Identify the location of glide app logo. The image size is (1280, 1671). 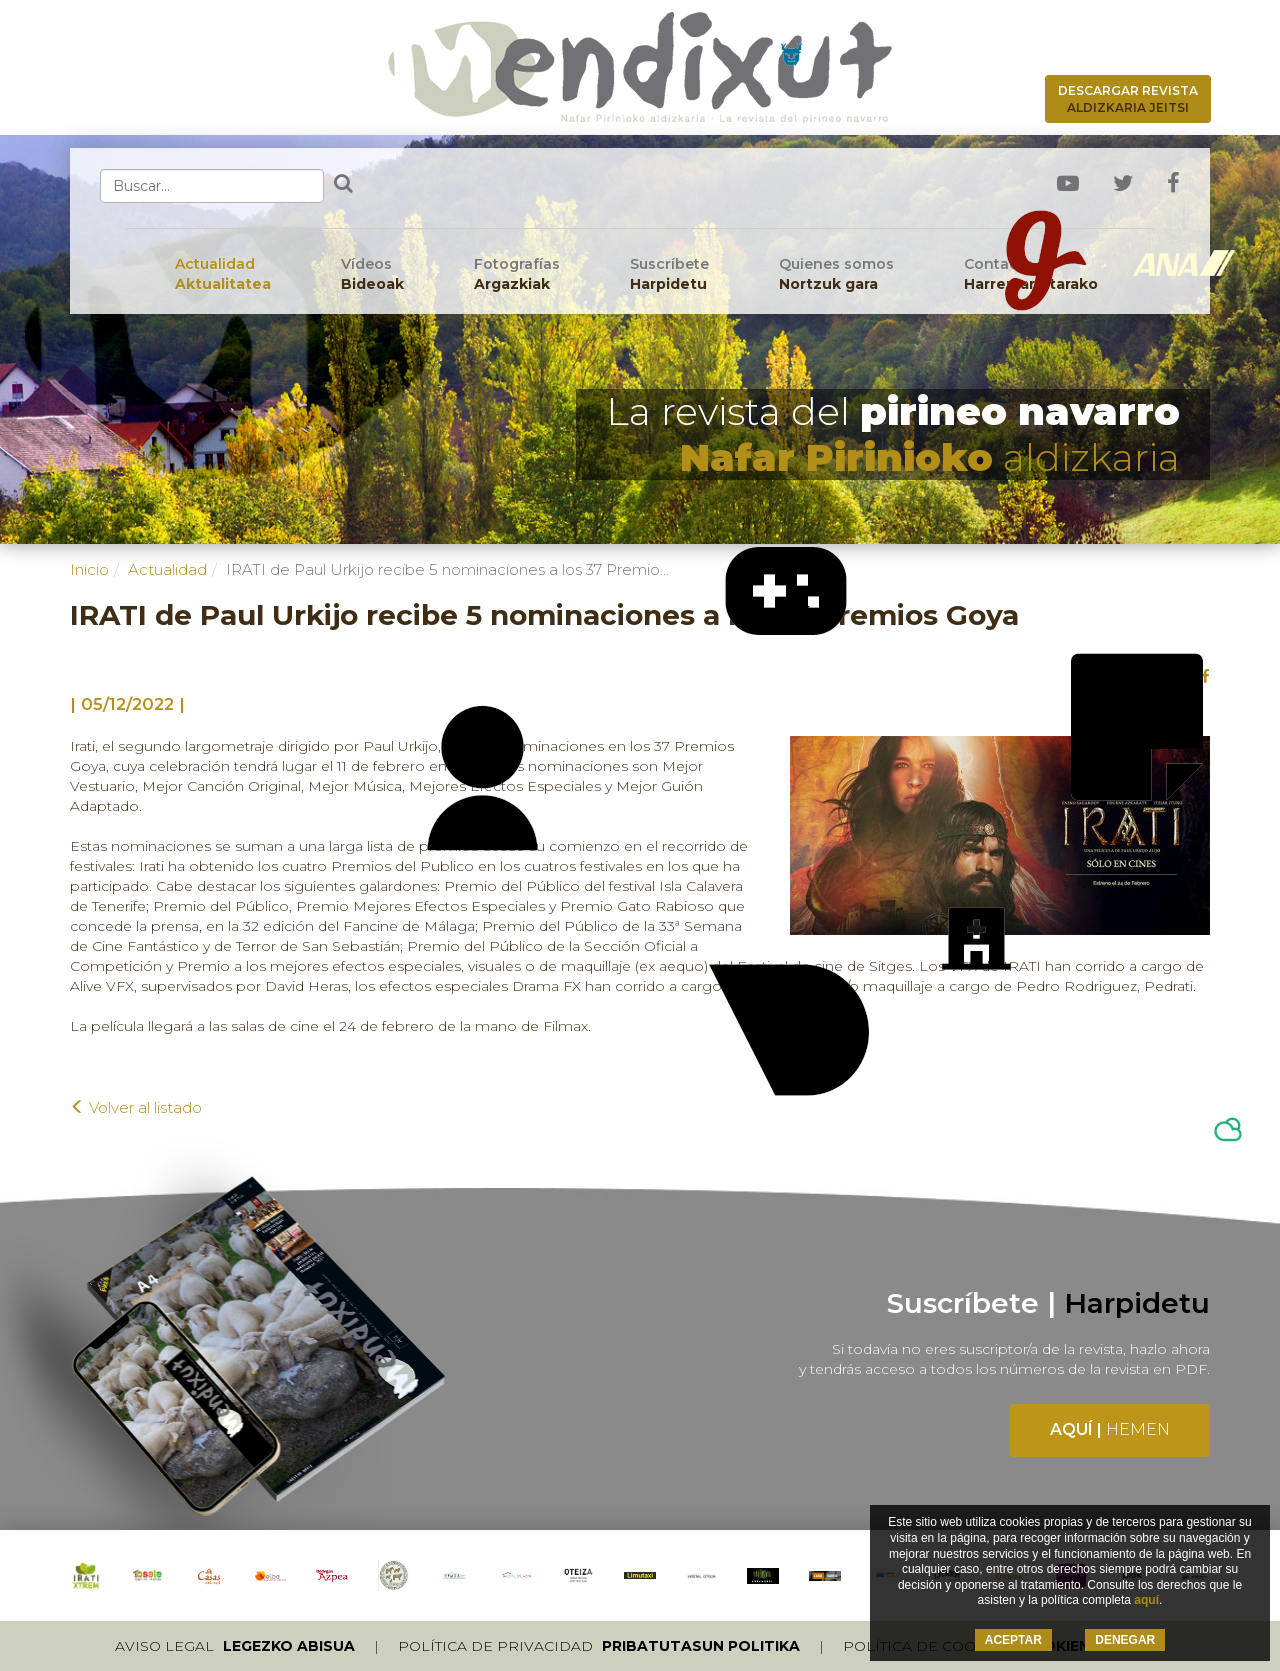
(1042, 260).